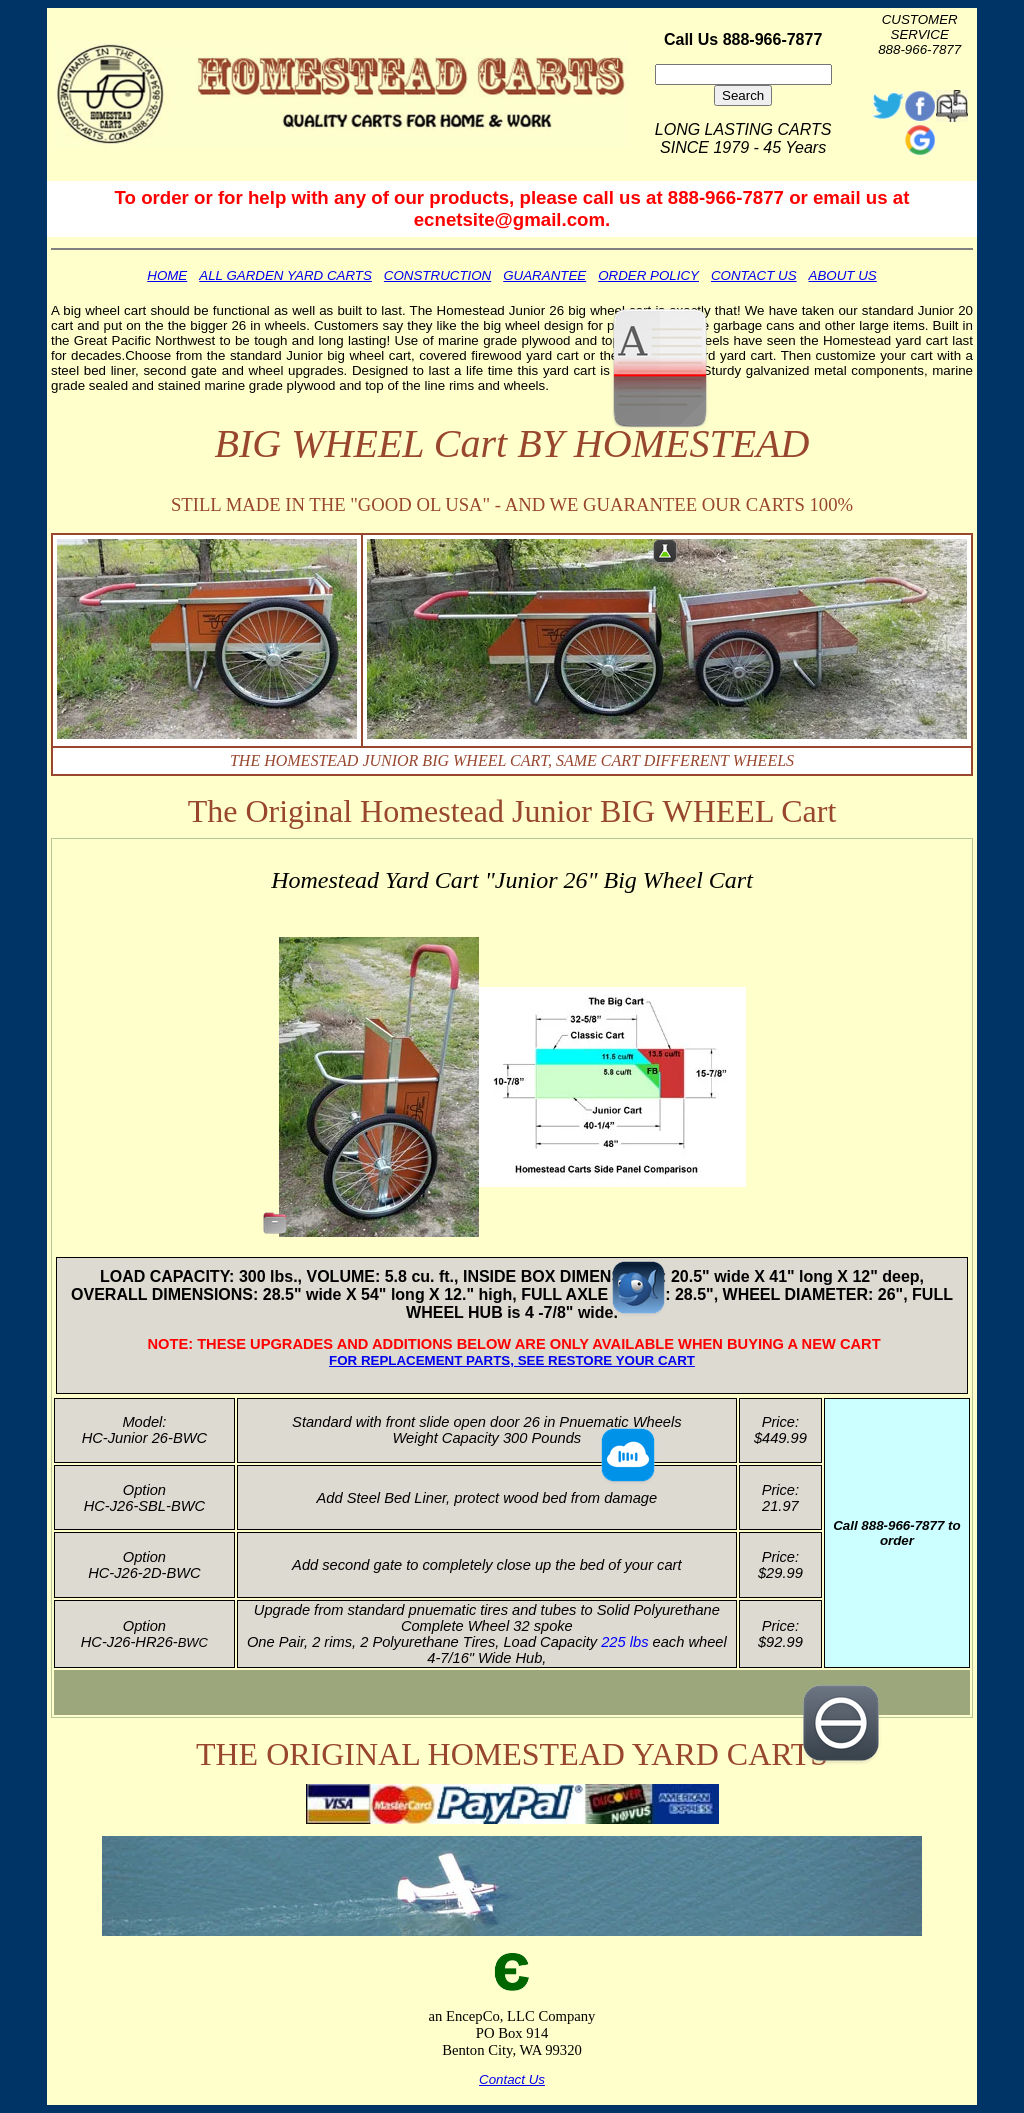  Describe the element at coordinates (628, 1455) in the screenshot. I see `open qcm cloud music streaming app` at that location.